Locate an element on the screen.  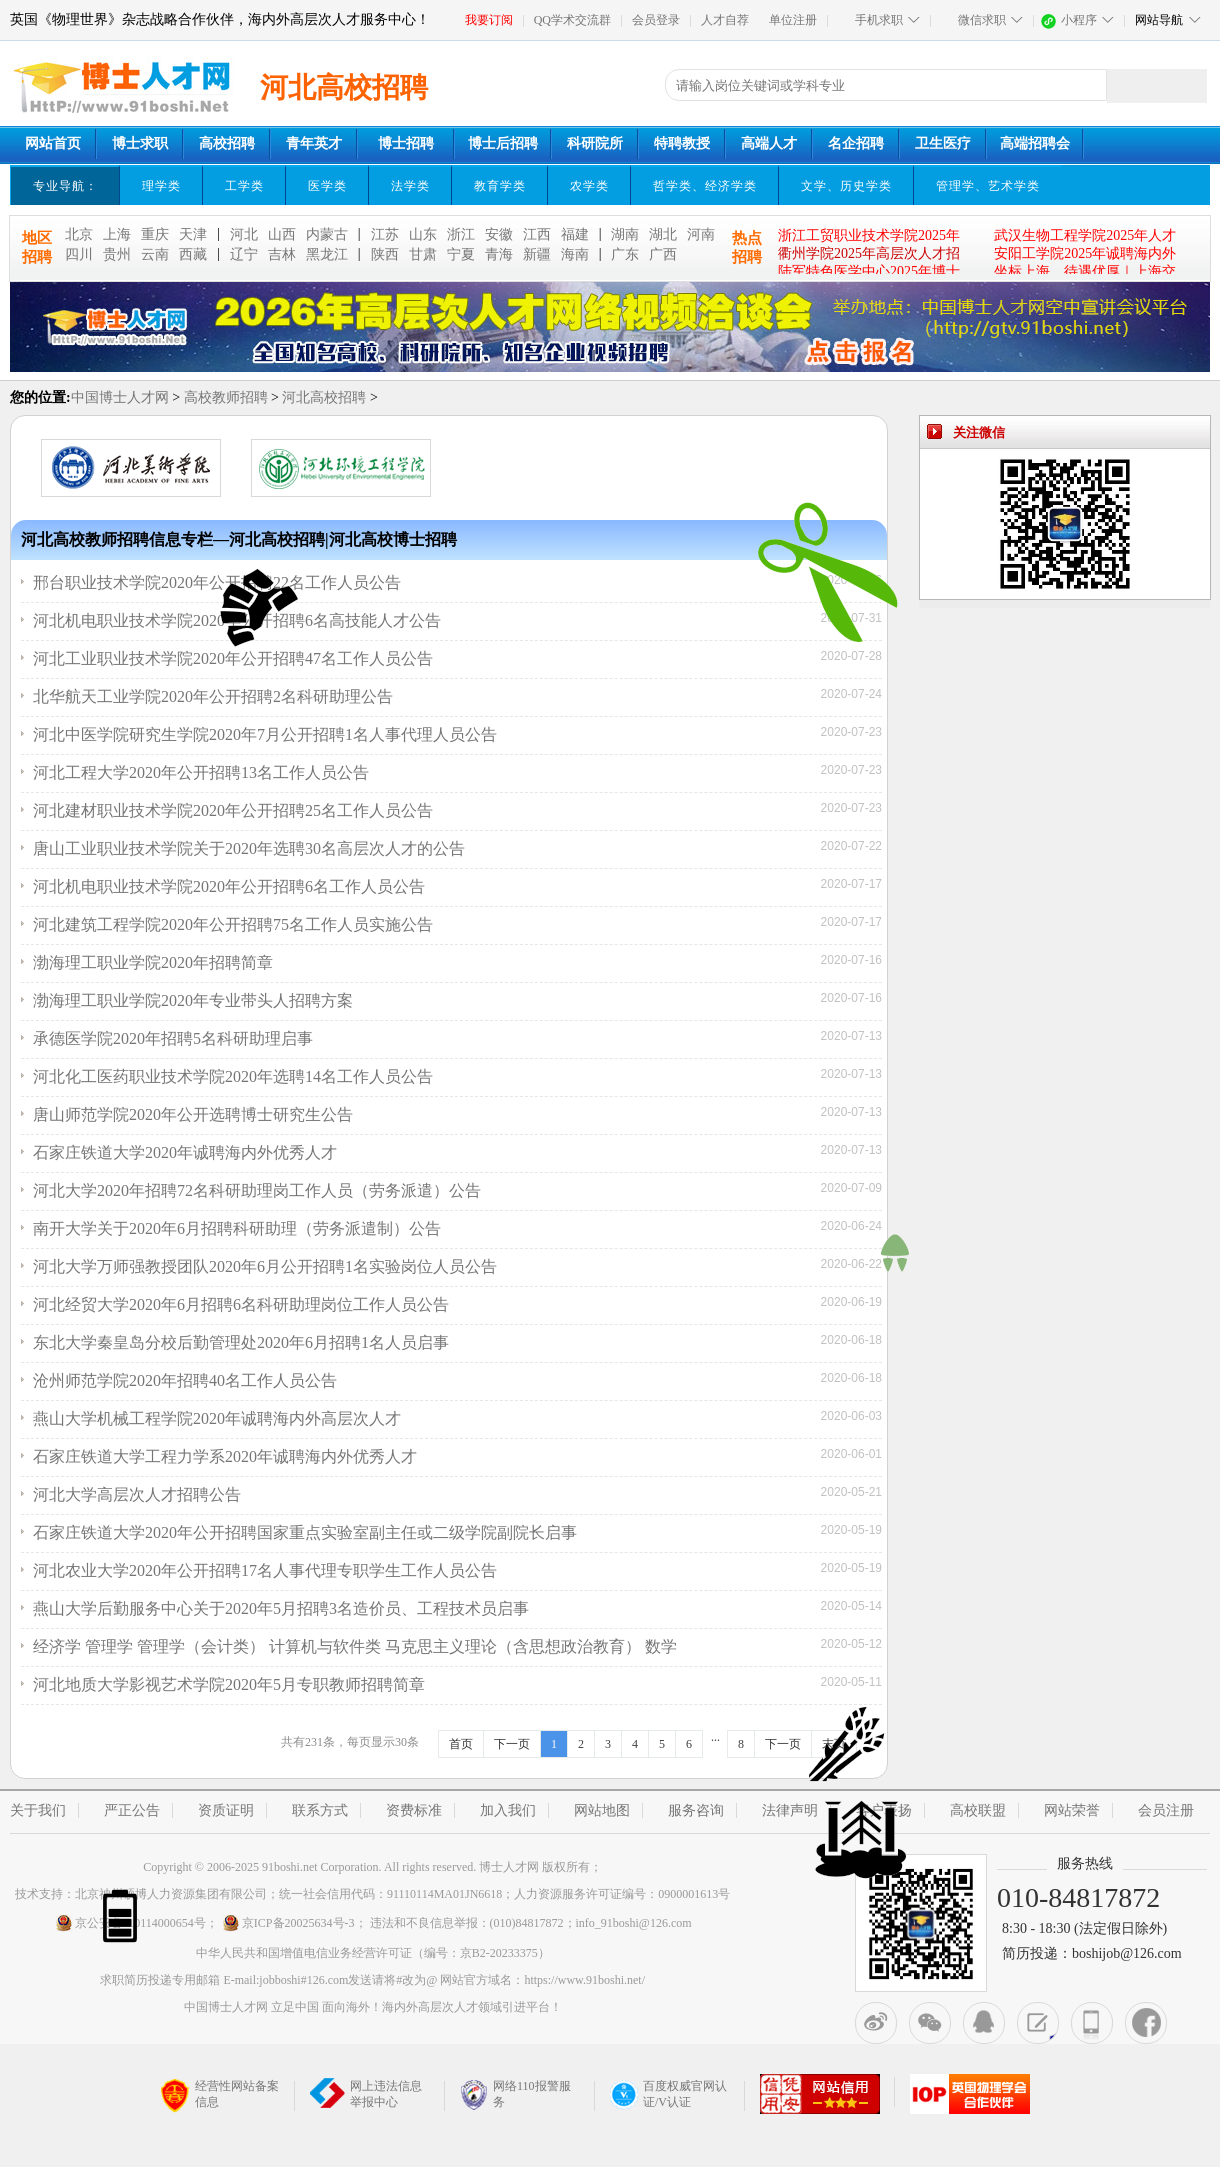
indicates battery level at 75% charge is located at coordinates (120, 1916).